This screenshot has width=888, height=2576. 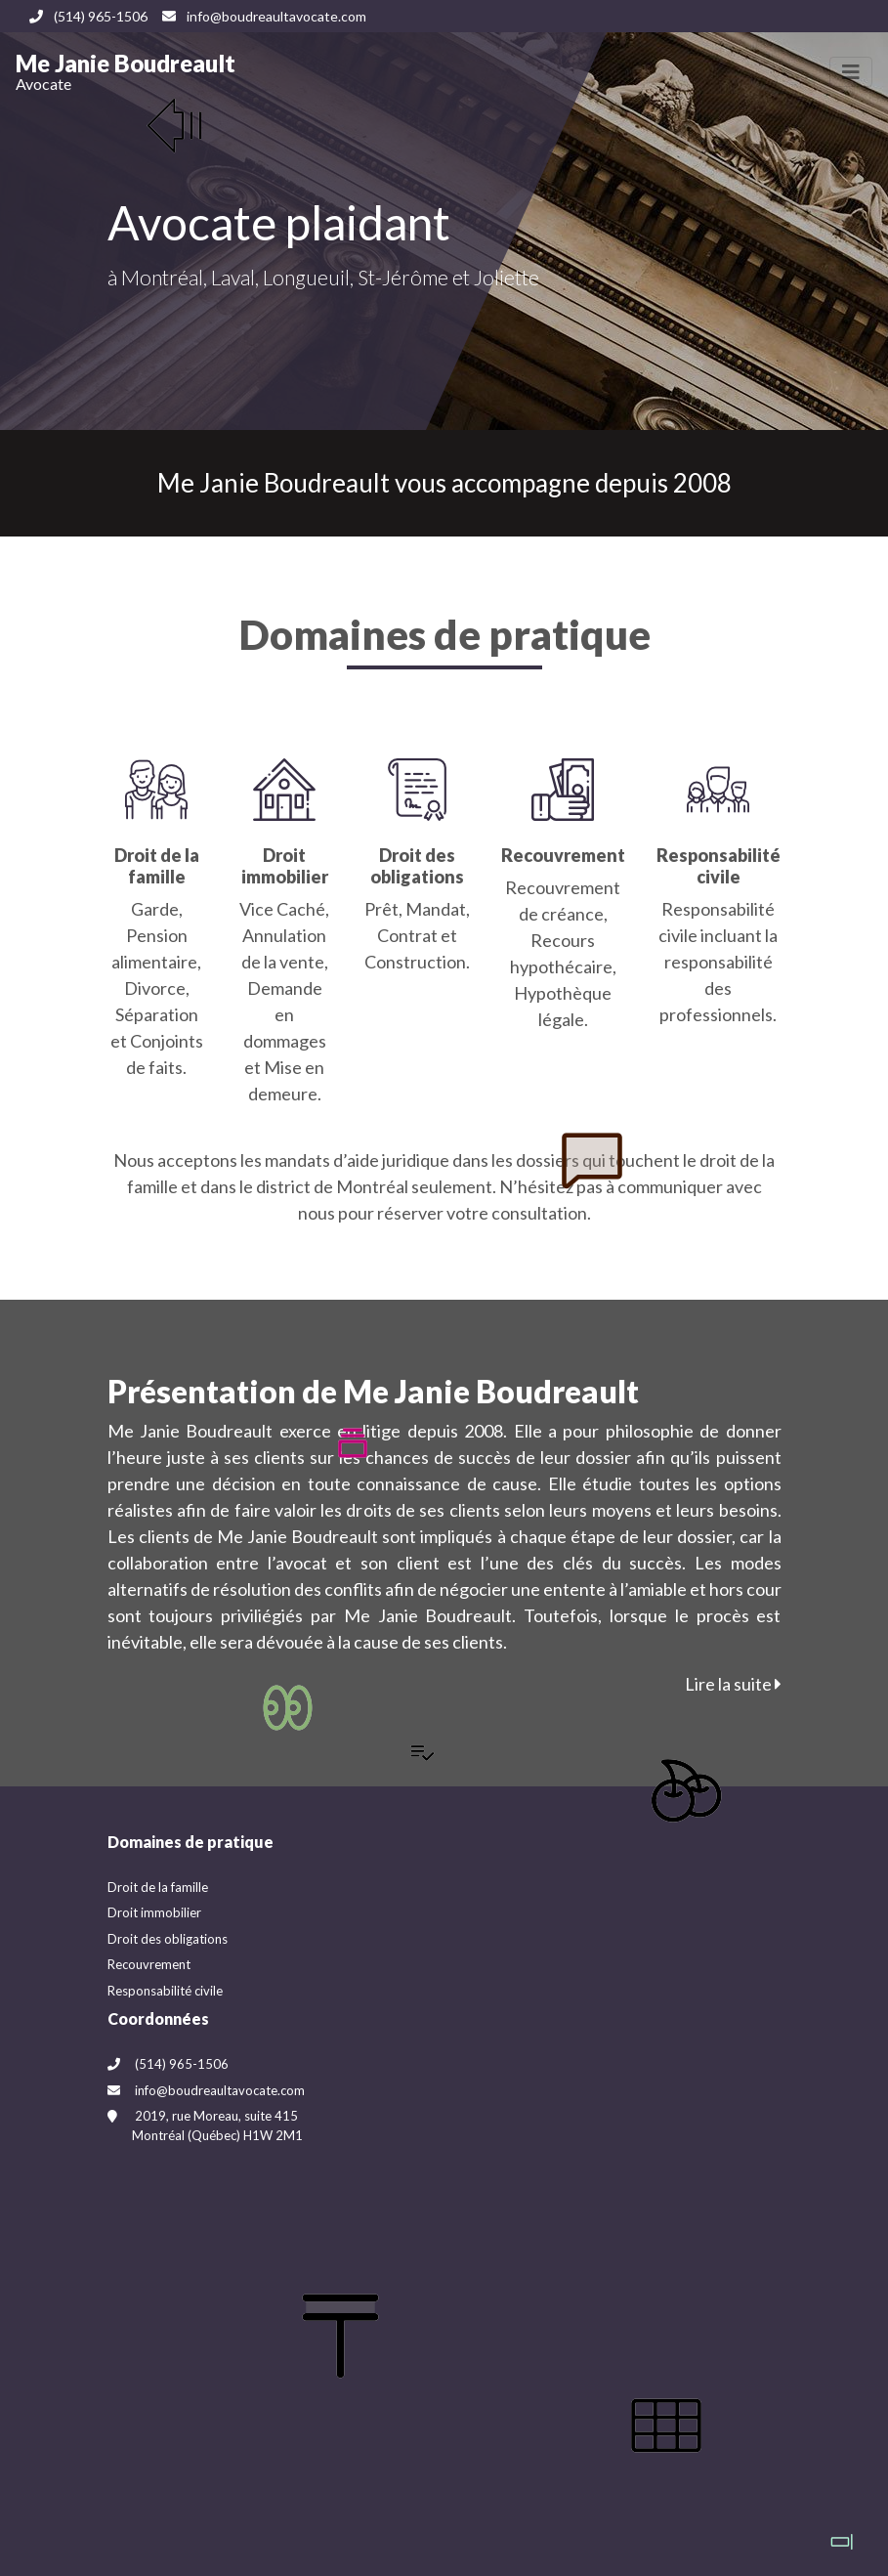 I want to click on view stacked cards or layers, so click(x=353, y=1444).